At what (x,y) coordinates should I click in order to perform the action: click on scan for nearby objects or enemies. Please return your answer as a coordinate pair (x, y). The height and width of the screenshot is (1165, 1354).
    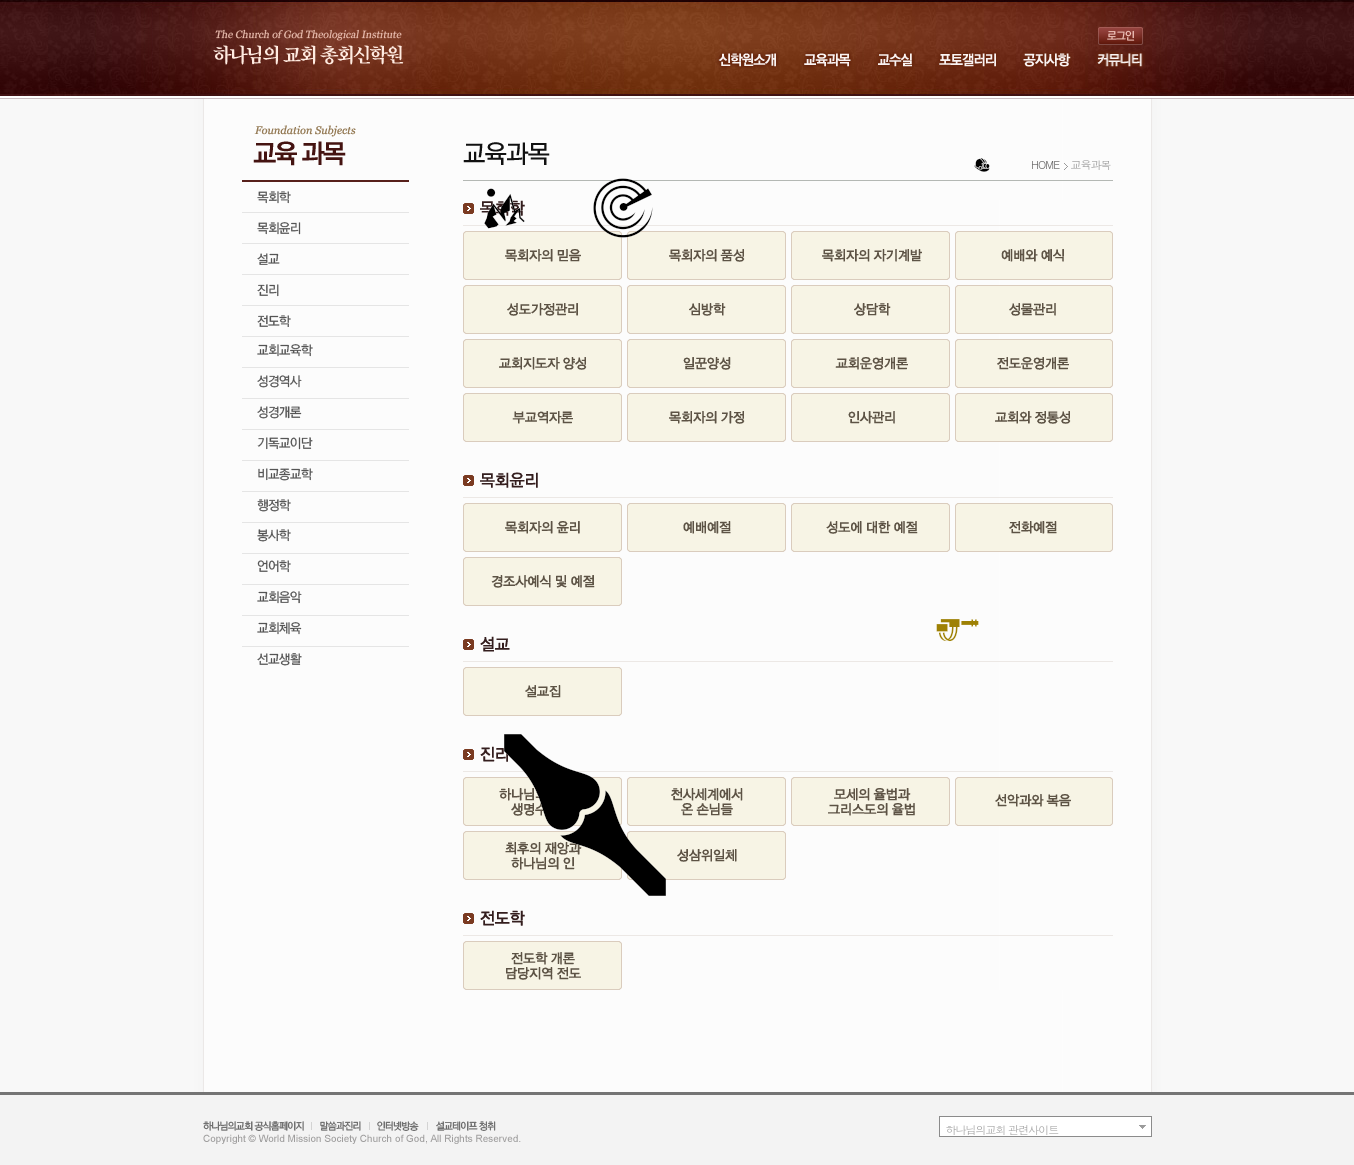
    Looking at the image, I should click on (623, 208).